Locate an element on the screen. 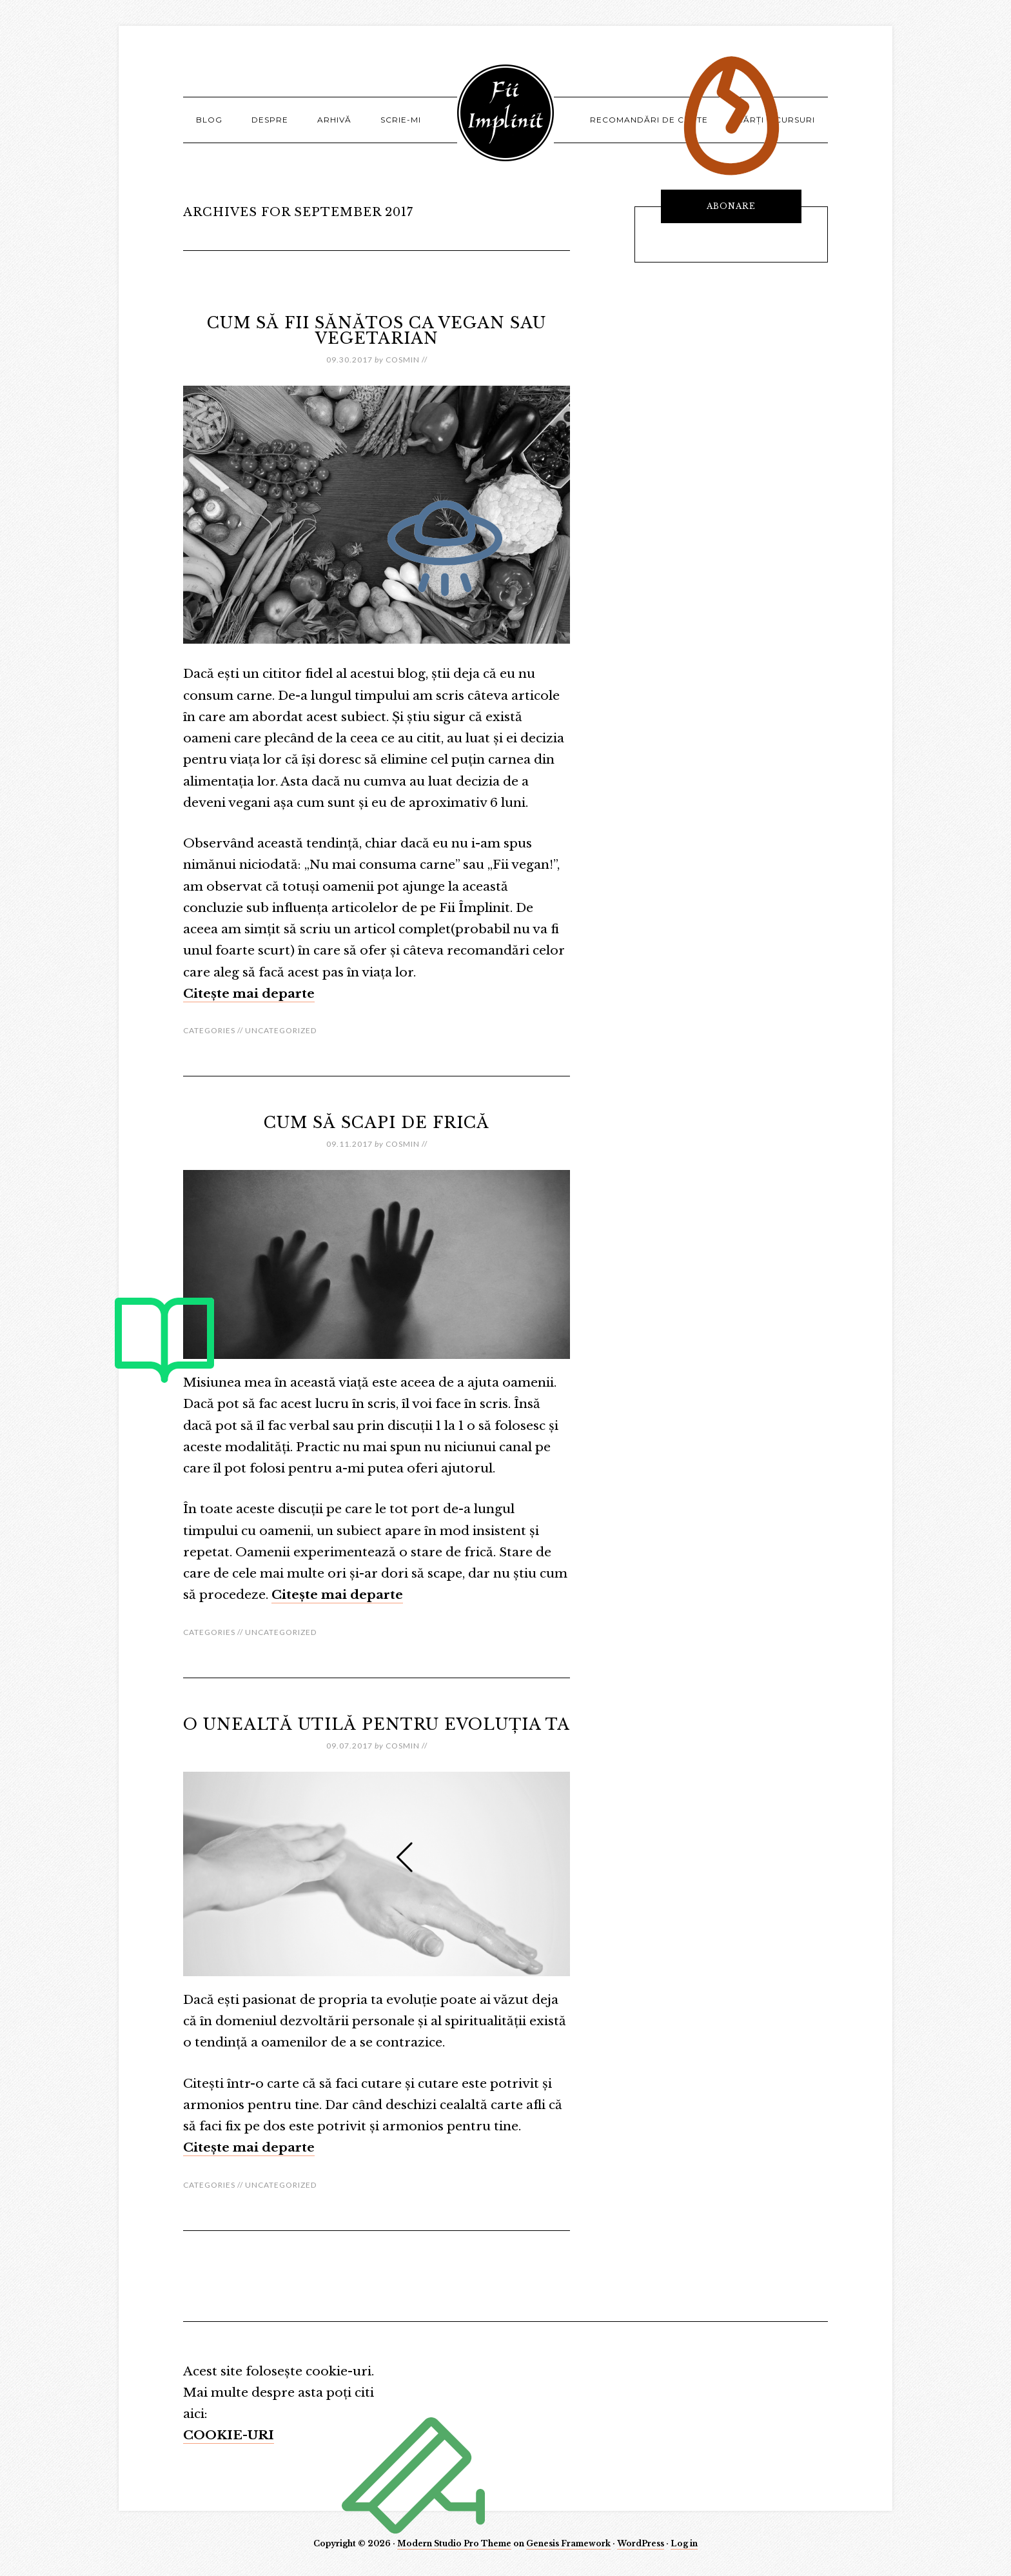  access sci-fi or space-themed content is located at coordinates (445, 546).